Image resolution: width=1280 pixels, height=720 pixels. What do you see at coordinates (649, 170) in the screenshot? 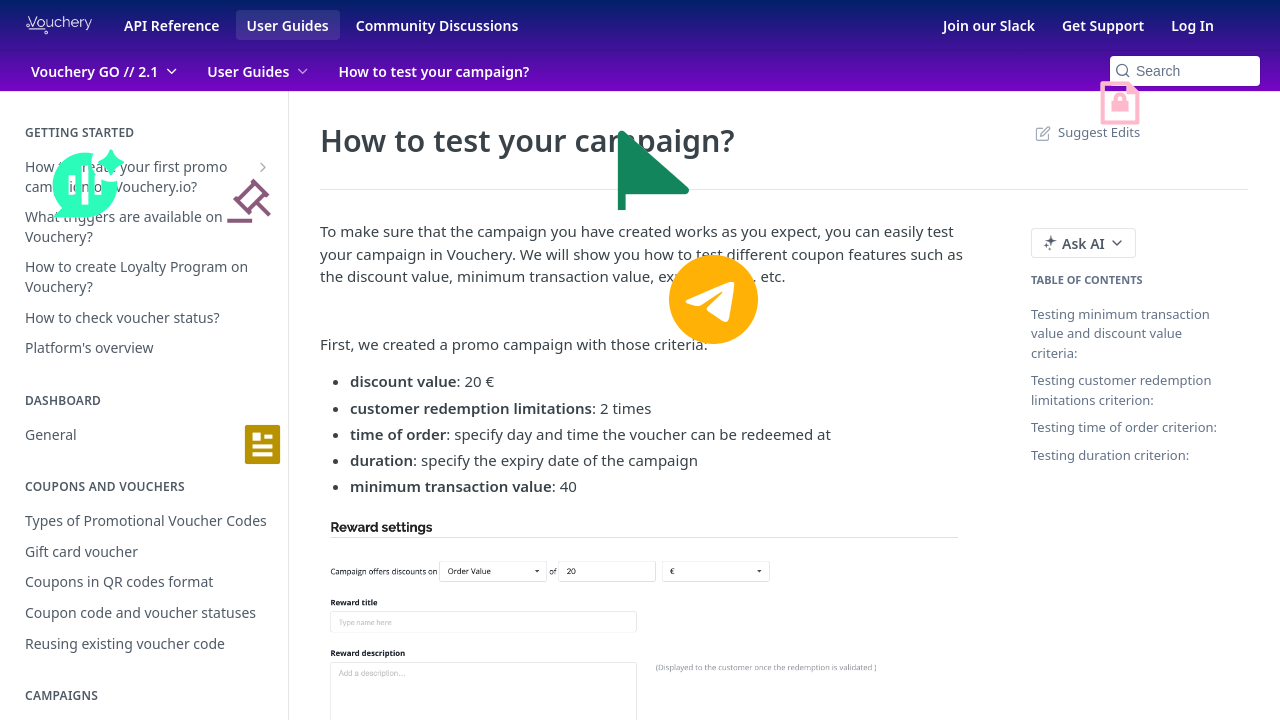
I see `flag an item for review or attention` at bounding box center [649, 170].